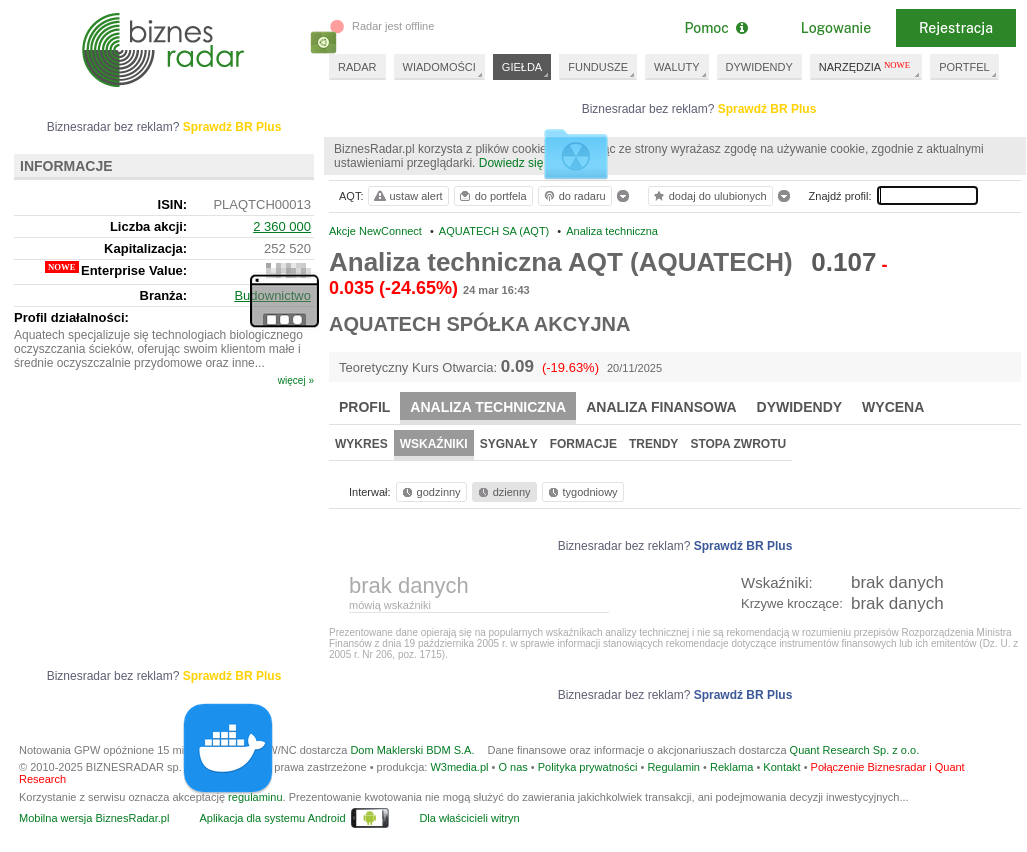 The height and width of the screenshot is (852, 1027). What do you see at coordinates (284, 301) in the screenshot?
I see `access desktop folder in sidebar` at bounding box center [284, 301].